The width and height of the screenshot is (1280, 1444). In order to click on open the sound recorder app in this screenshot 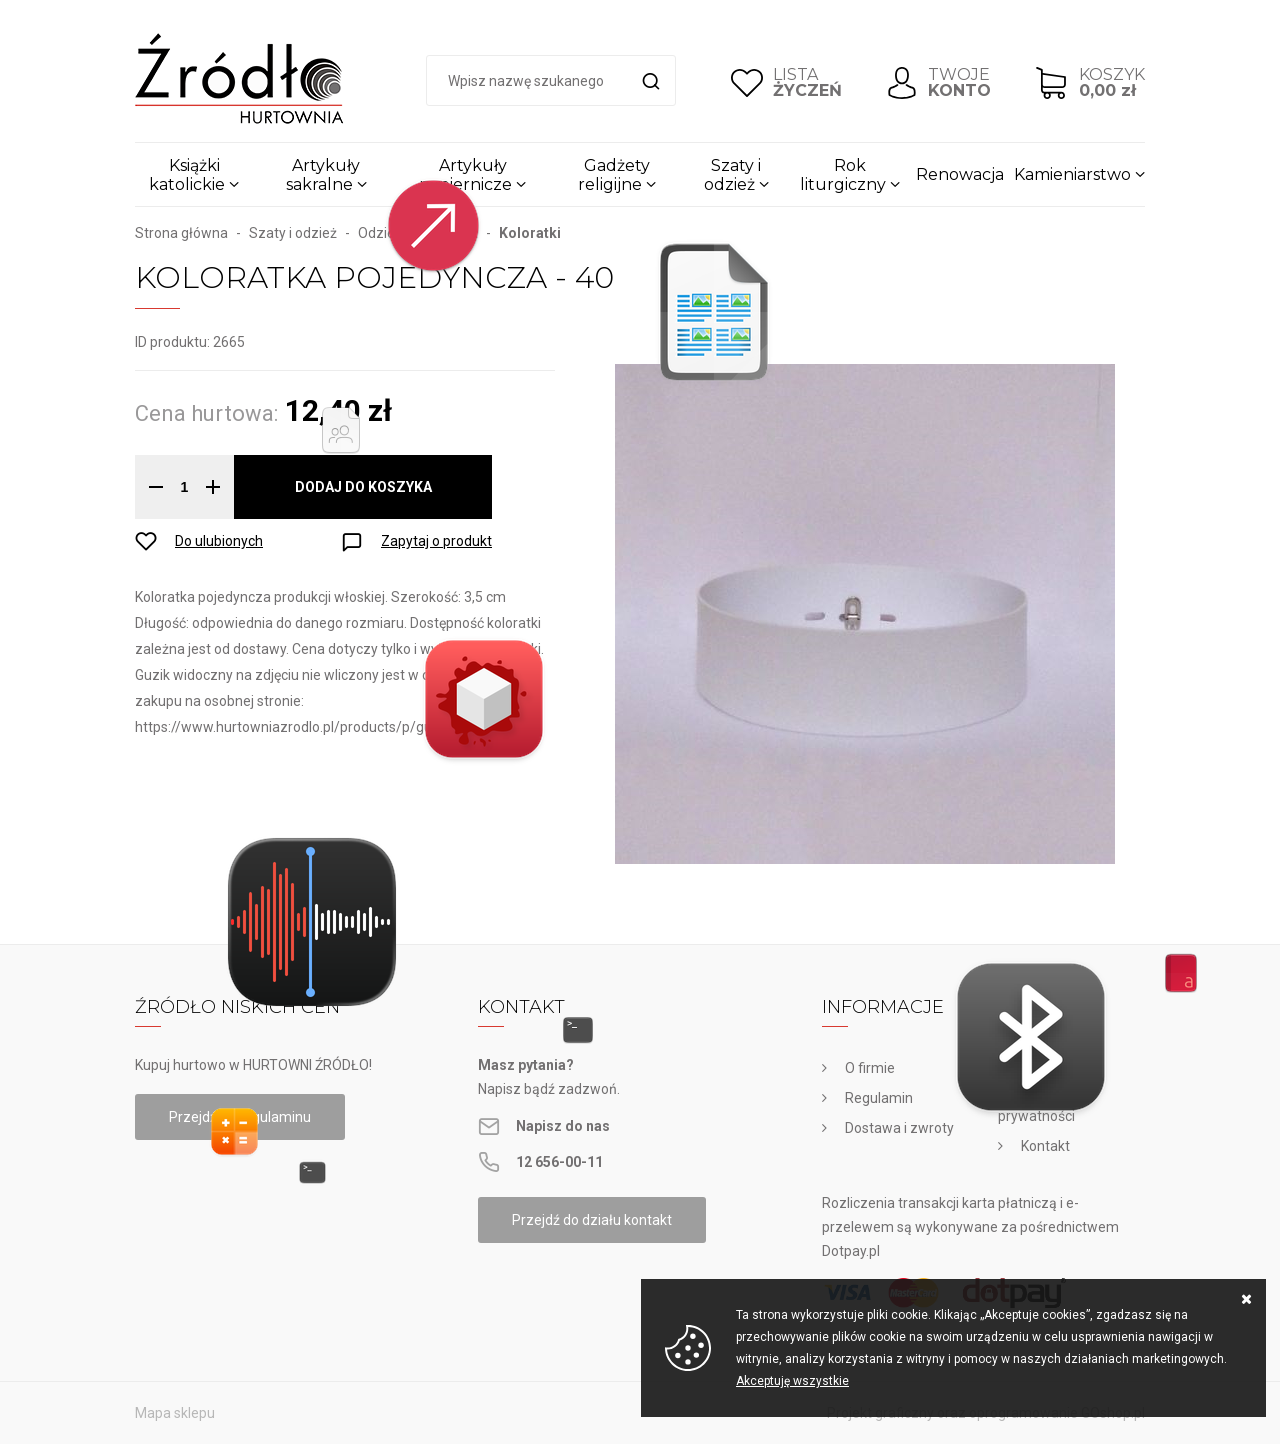, I will do `click(312, 922)`.